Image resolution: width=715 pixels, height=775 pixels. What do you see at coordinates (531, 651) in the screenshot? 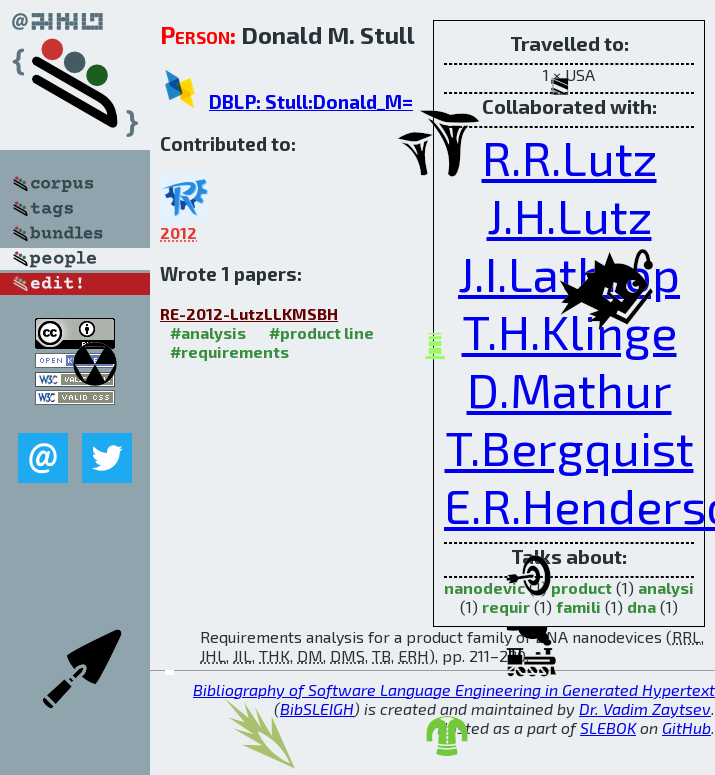
I see `access train or railway games` at bounding box center [531, 651].